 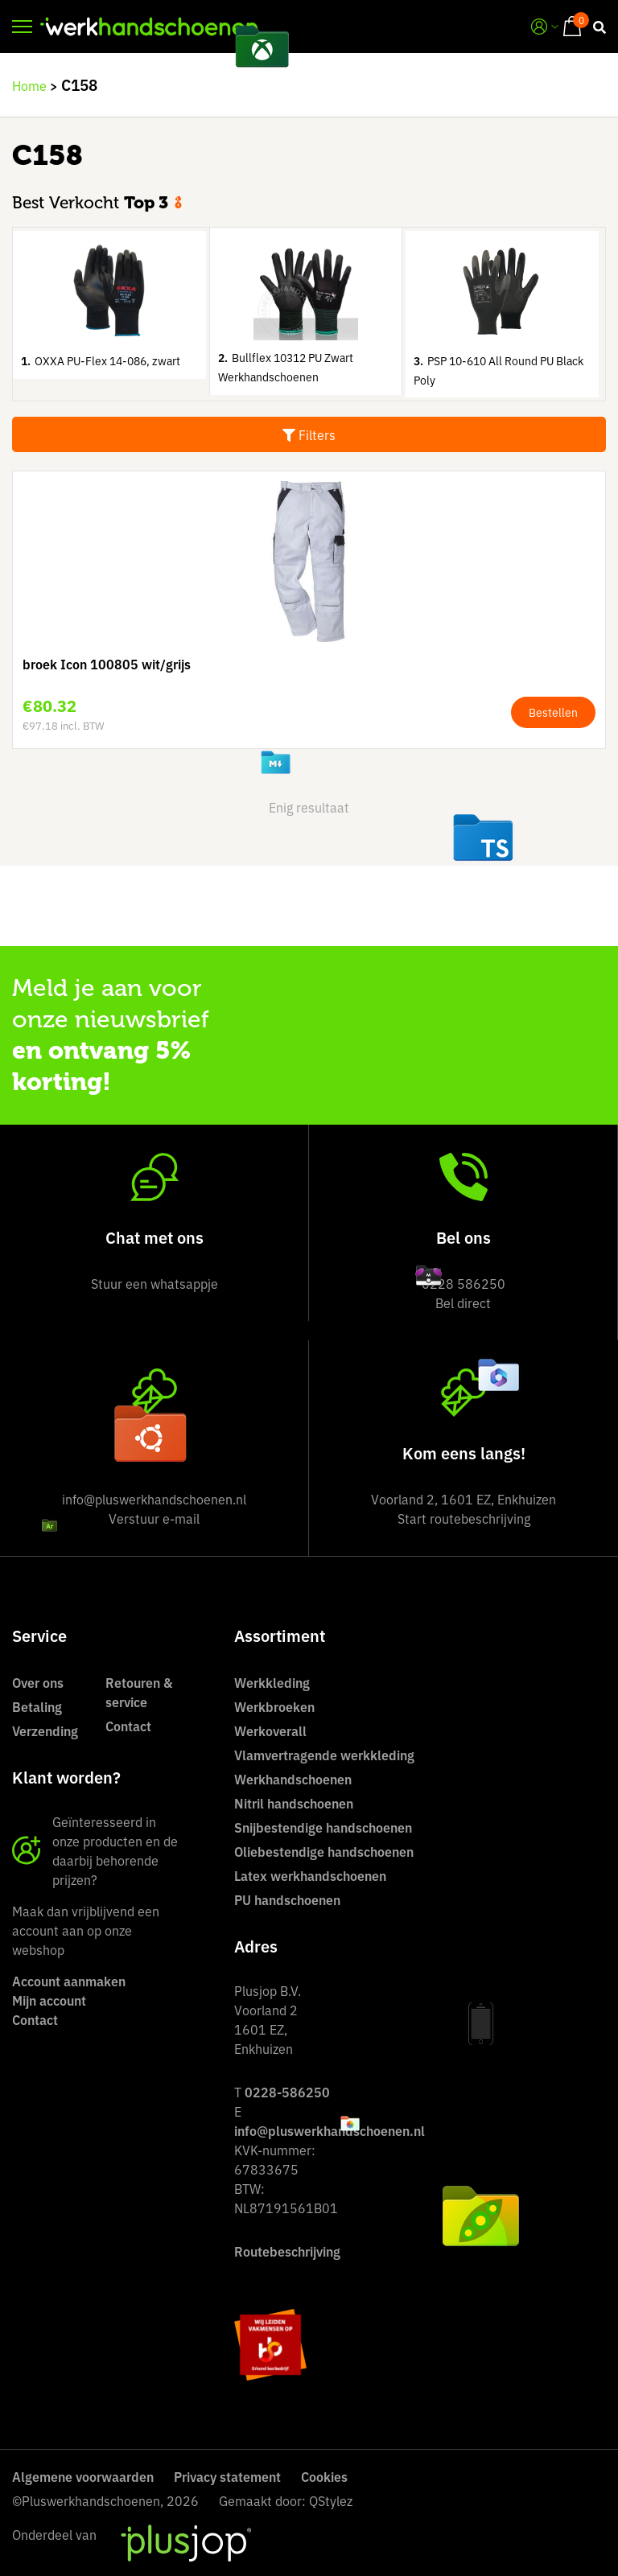 What do you see at coordinates (498, 1376) in the screenshot?
I see `open microsoft 365 files folder` at bounding box center [498, 1376].